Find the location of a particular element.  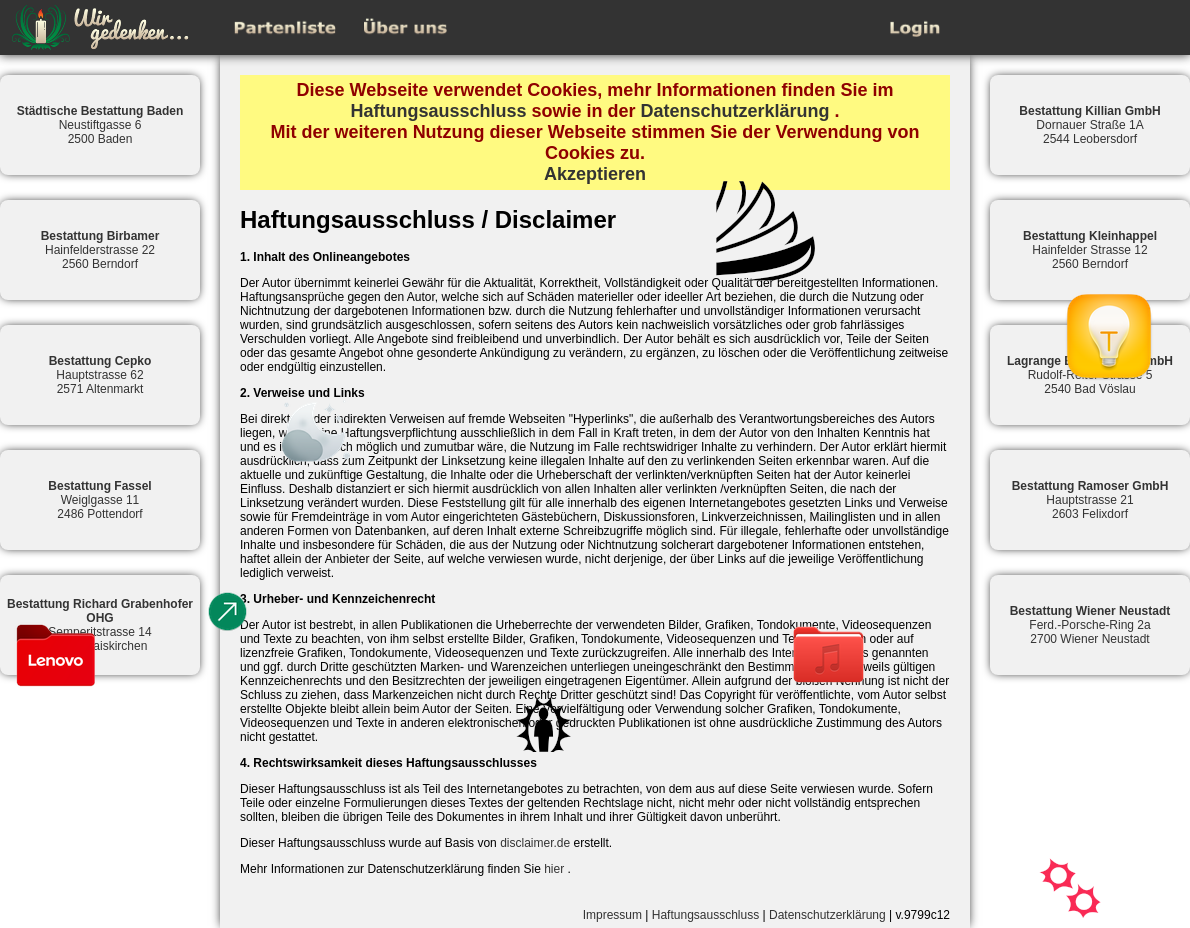

indicates damage or hit points in a game is located at coordinates (1069, 888).